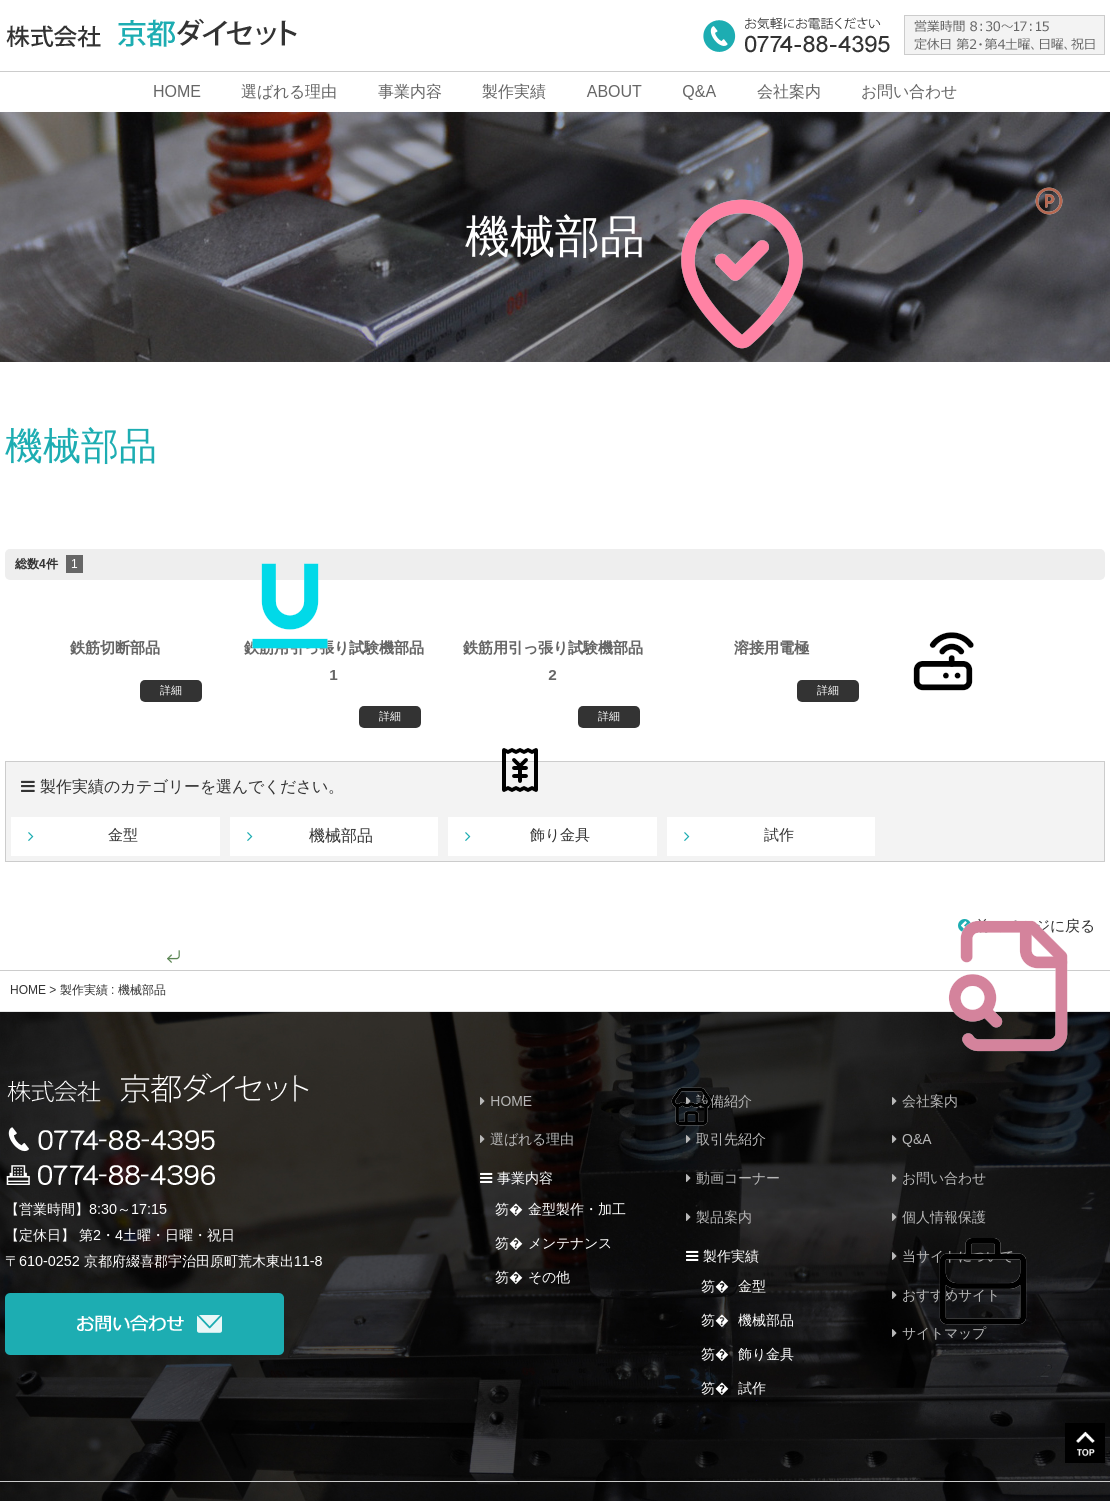  I want to click on browse or open the store, so click(691, 1107).